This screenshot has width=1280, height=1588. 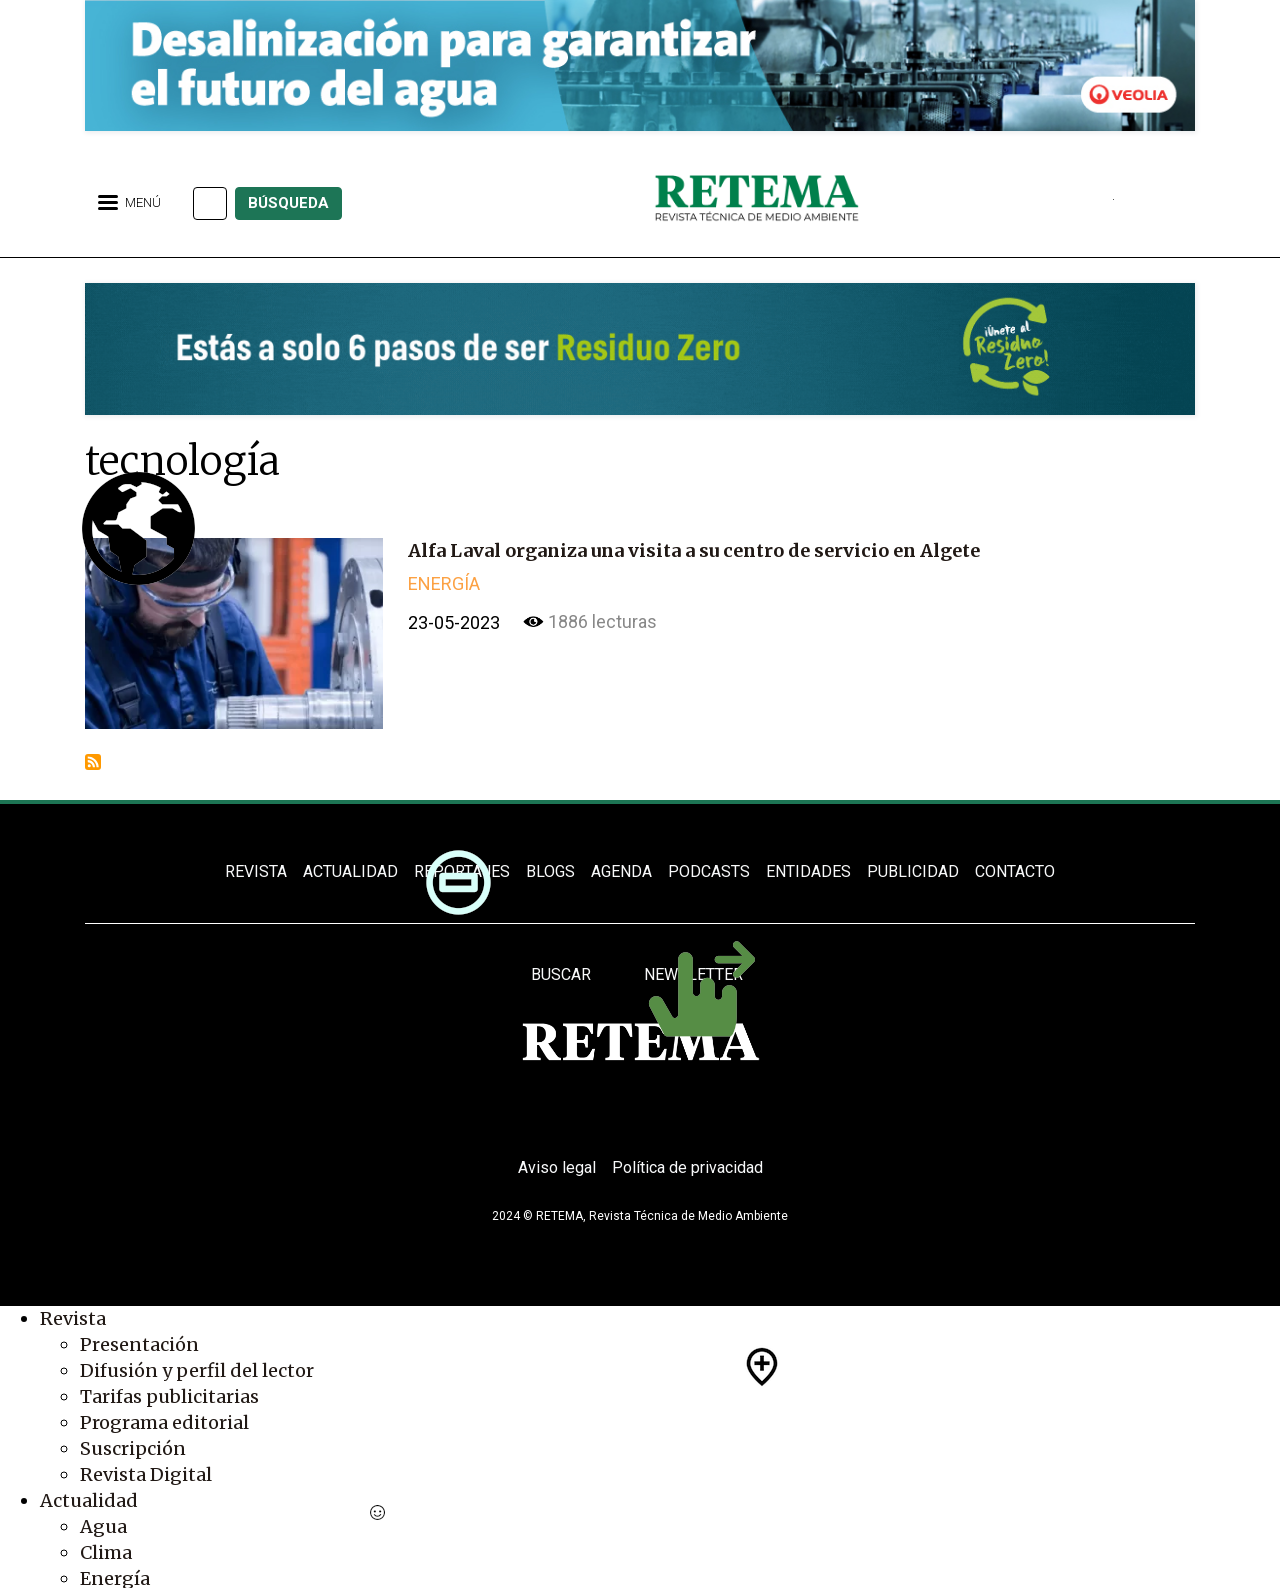 I want to click on add a new location pin, so click(x=762, y=1367).